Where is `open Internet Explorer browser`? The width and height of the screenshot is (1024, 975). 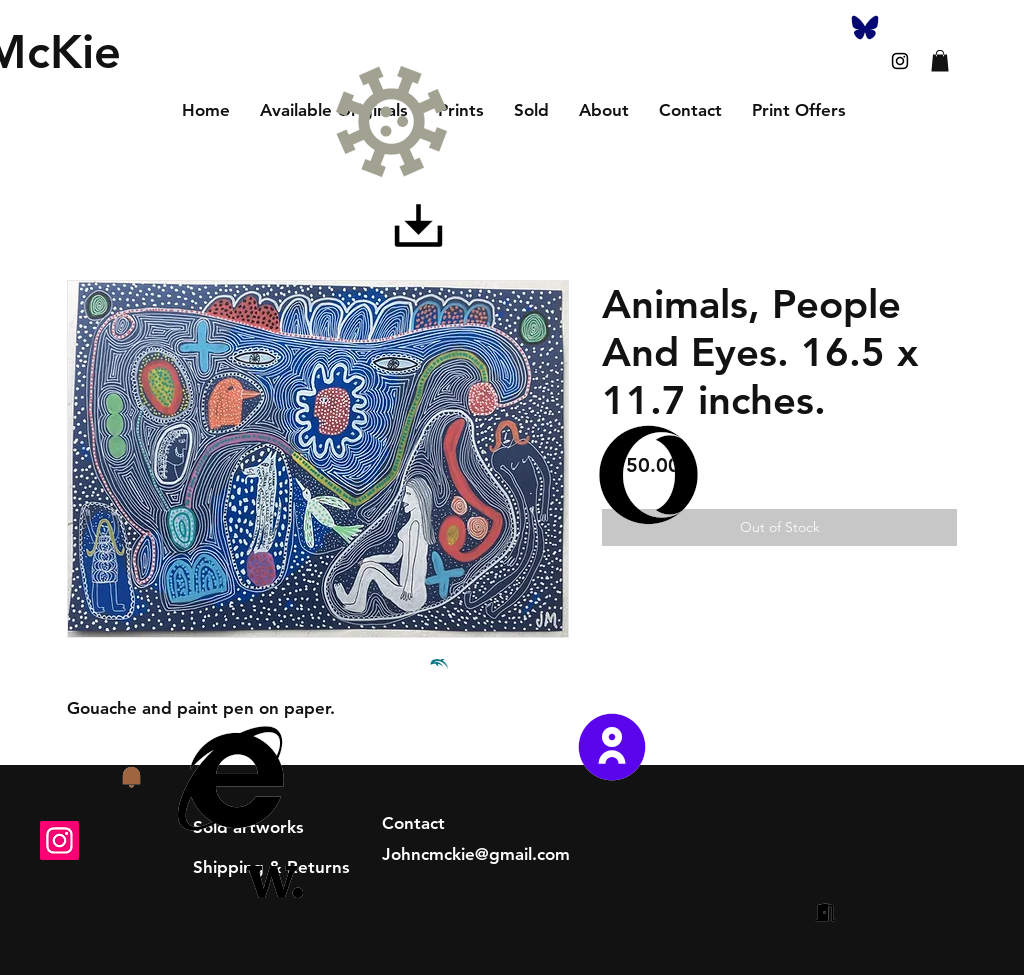
open Internet Explorer browser is located at coordinates (233, 780).